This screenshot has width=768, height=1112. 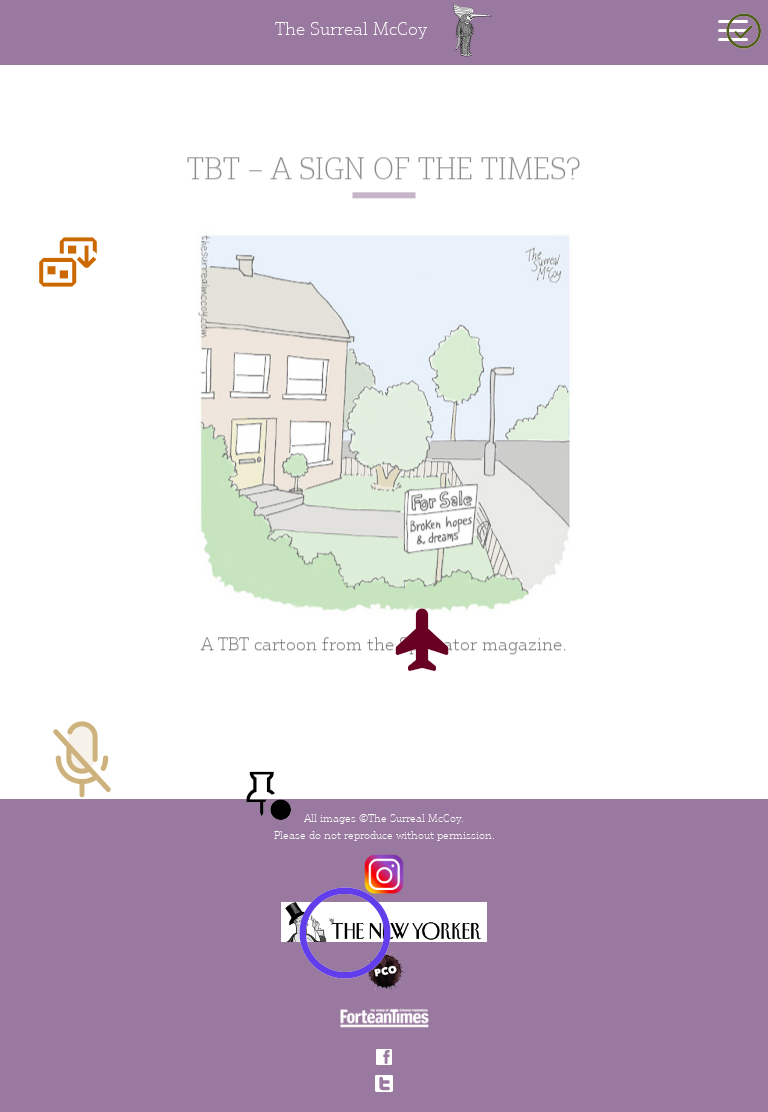 What do you see at coordinates (82, 758) in the screenshot?
I see `mute your microphone` at bounding box center [82, 758].